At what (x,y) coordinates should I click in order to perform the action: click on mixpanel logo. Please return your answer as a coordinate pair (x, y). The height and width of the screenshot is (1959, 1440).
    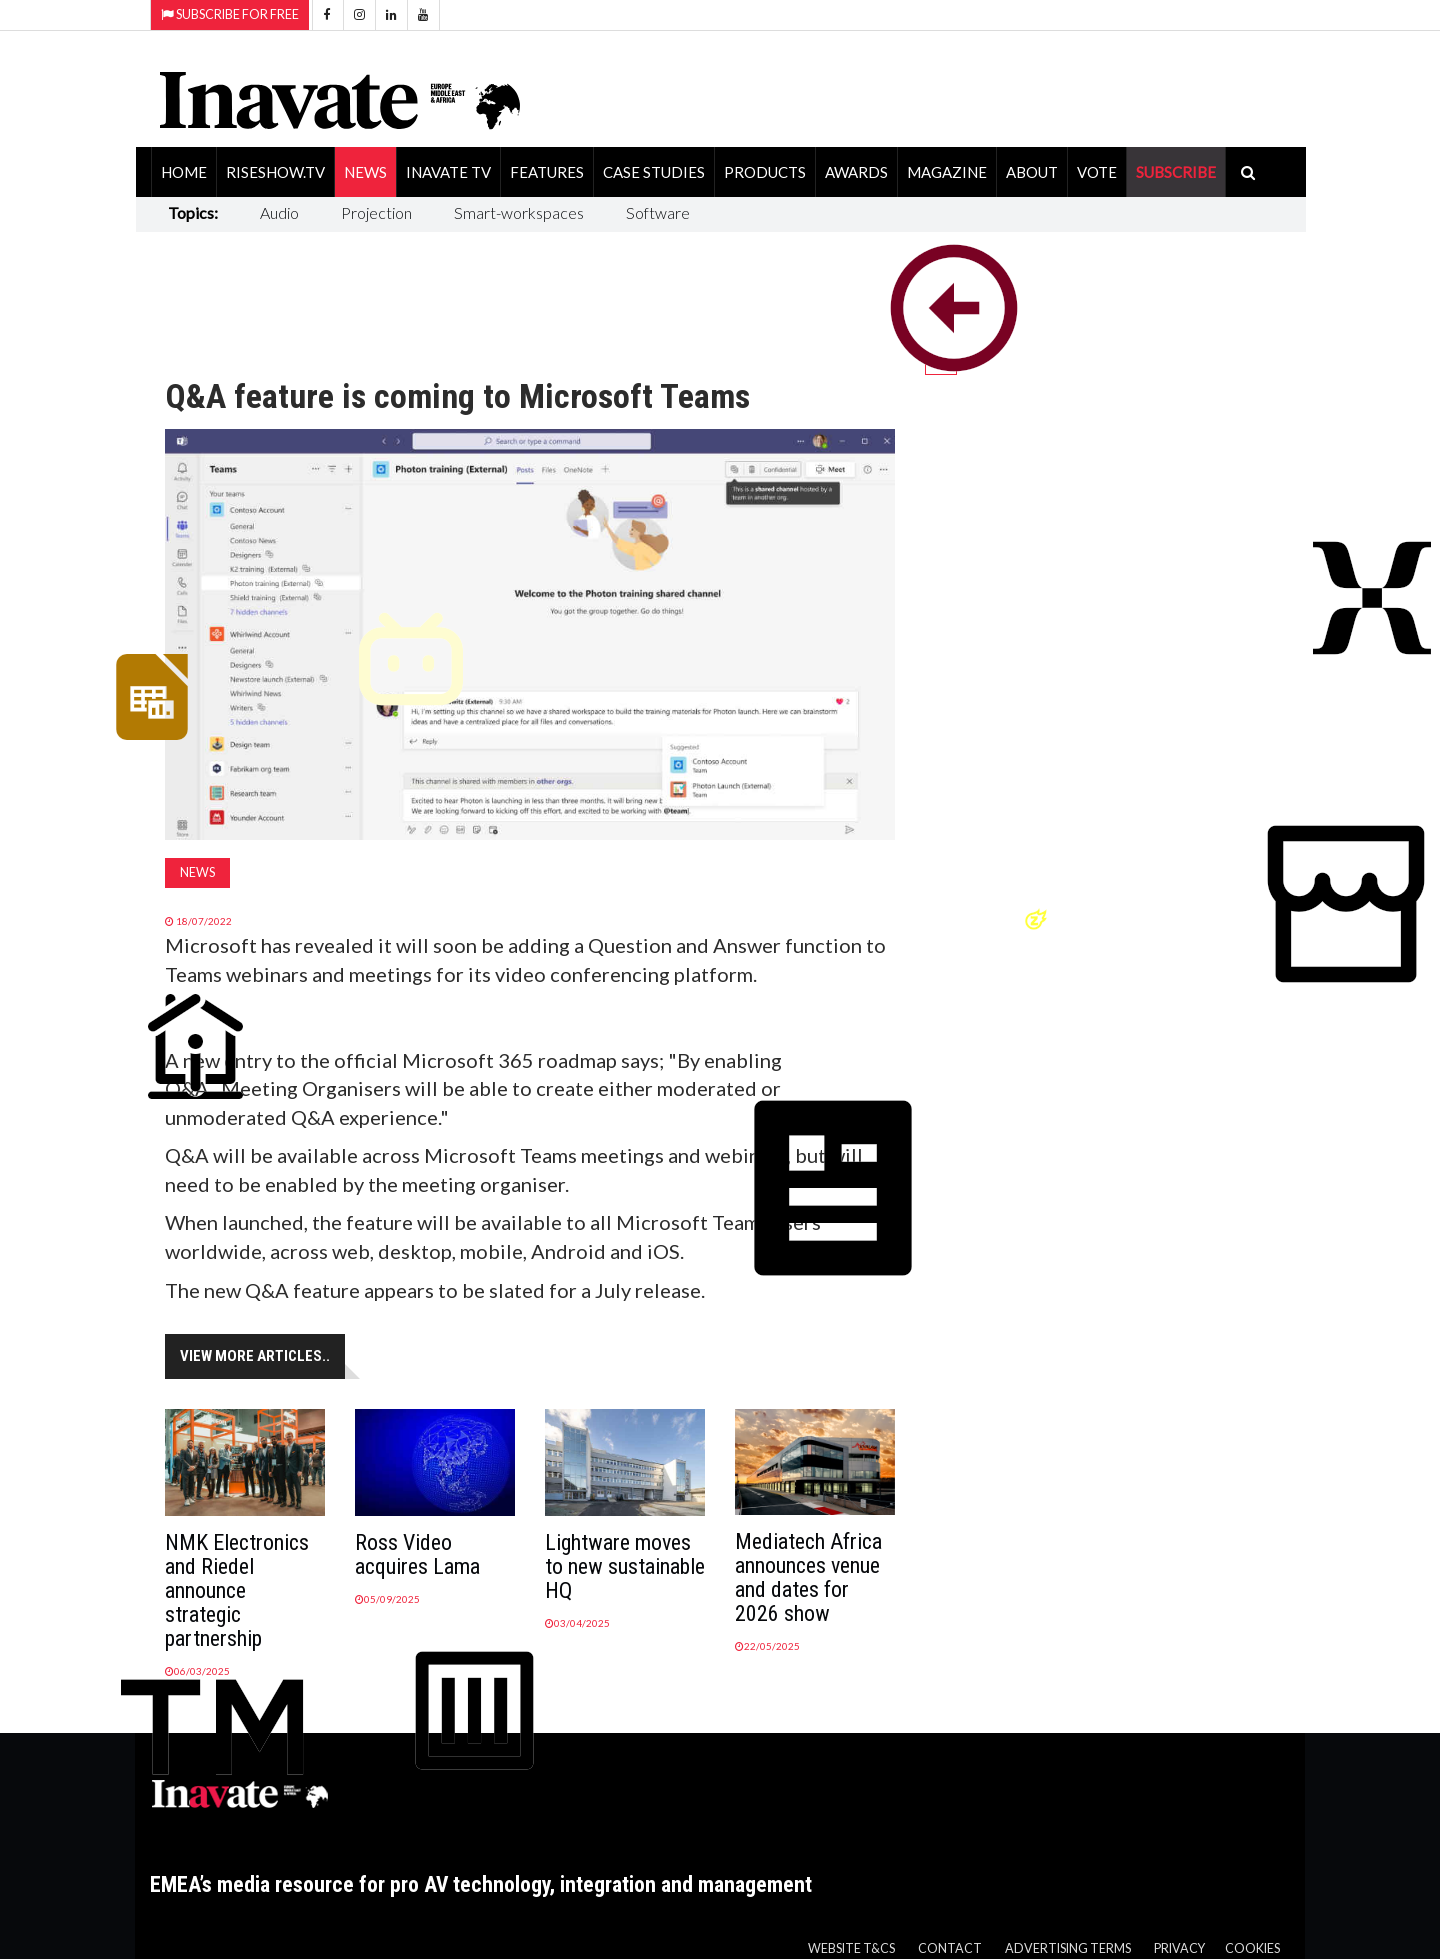
    Looking at the image, I should click on (1372, 598).